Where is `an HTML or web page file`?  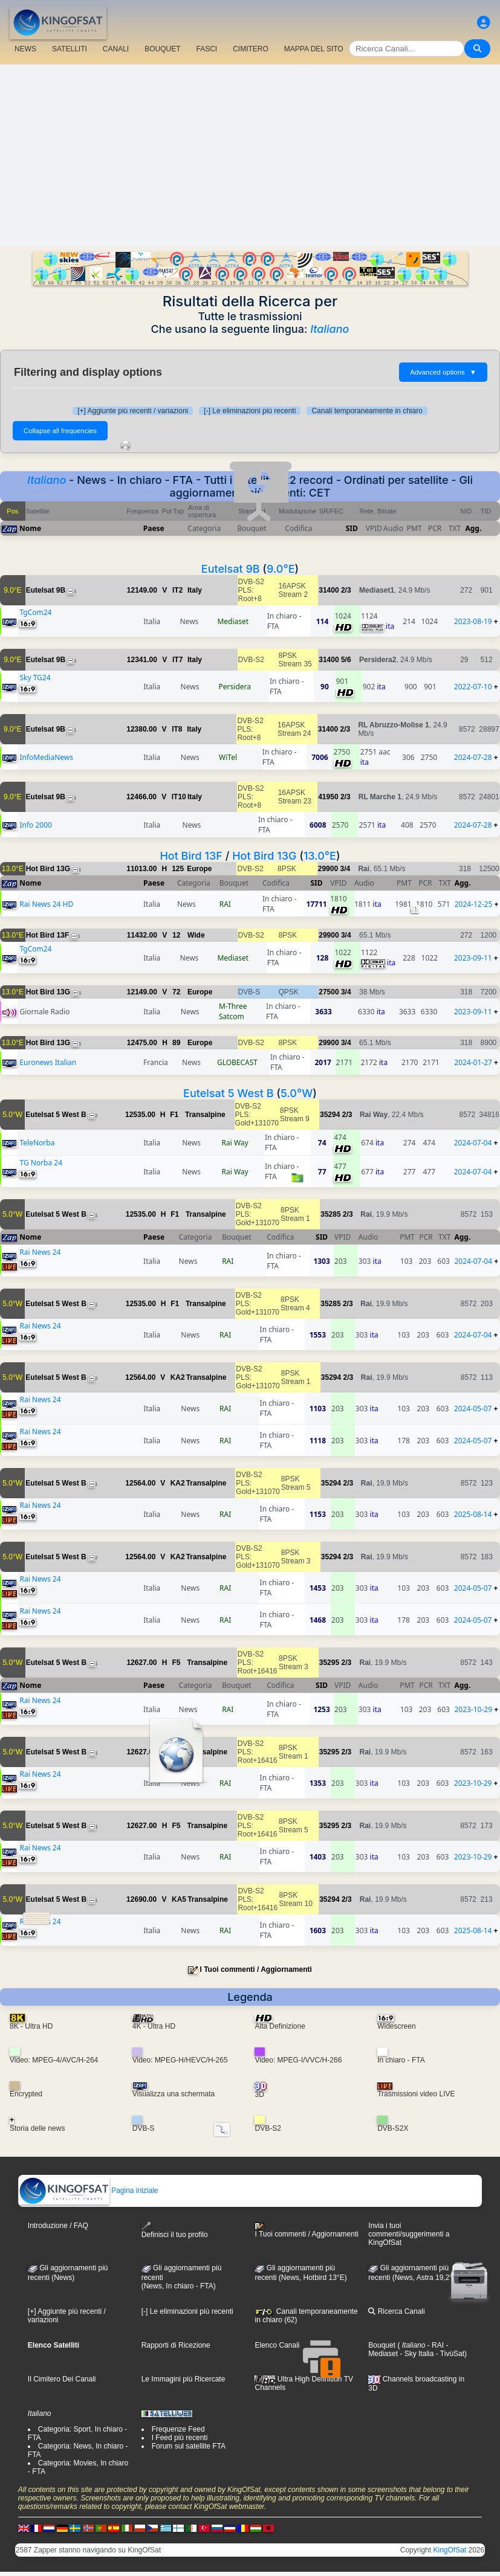 an HTML or web page file is located at coordinates (177, 1750).